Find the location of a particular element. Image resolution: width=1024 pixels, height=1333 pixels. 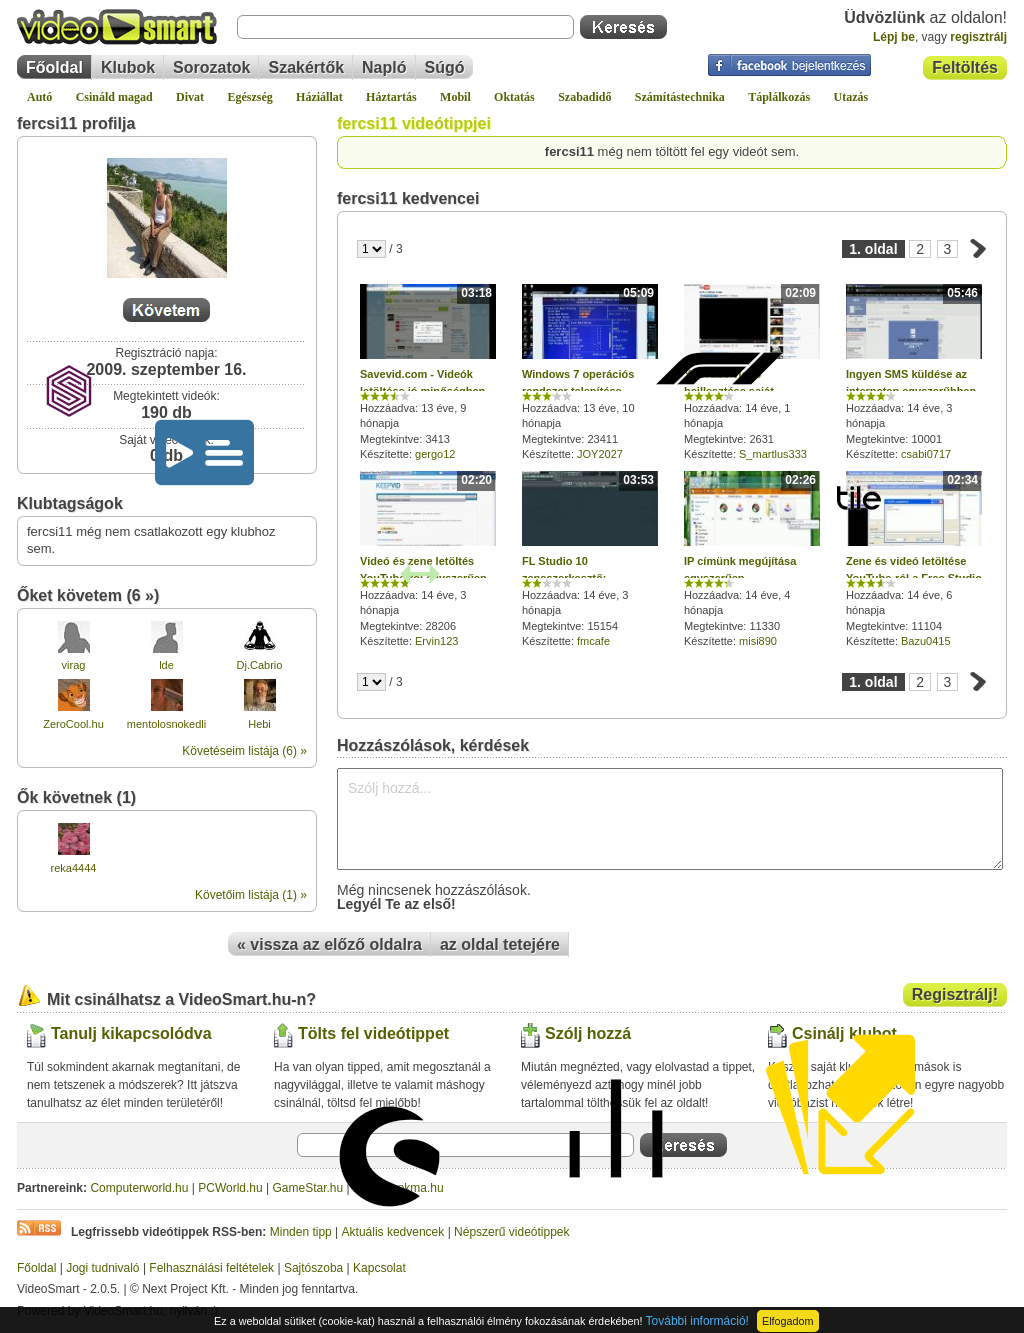

PreMiD logo - indicates Discord rich presence integration is located at coordinates (204, 452).